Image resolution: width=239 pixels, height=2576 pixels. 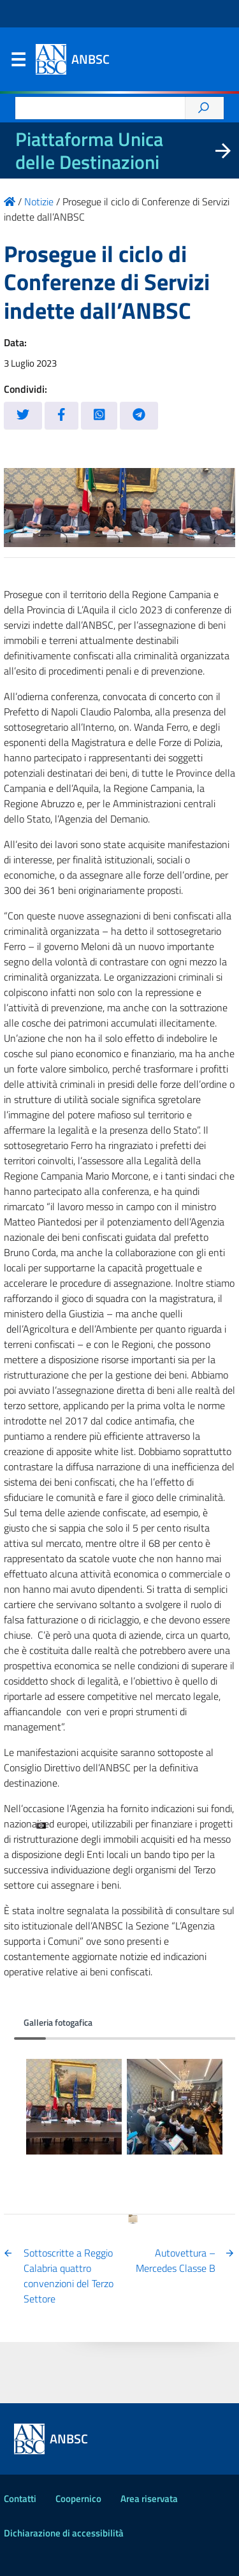 I want to click on access files stored on a remote server, so click(x=133, y=2219).